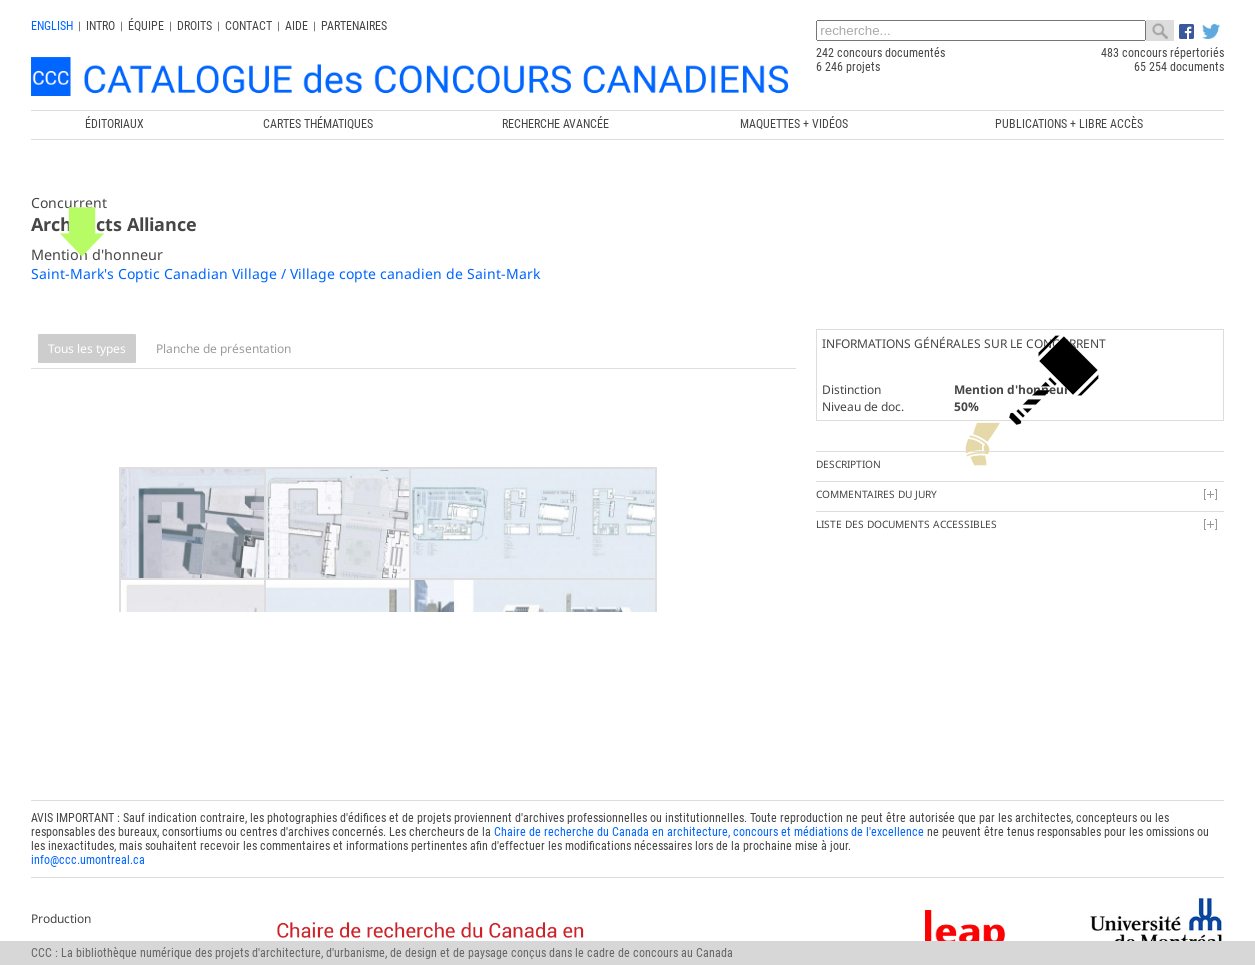 This screenshot has height=965, width=1255. What do you see at coordinates (979, 444) in the screenshot?
I see `select elbow pad equipment for your character` at bounding box center [979, 444].